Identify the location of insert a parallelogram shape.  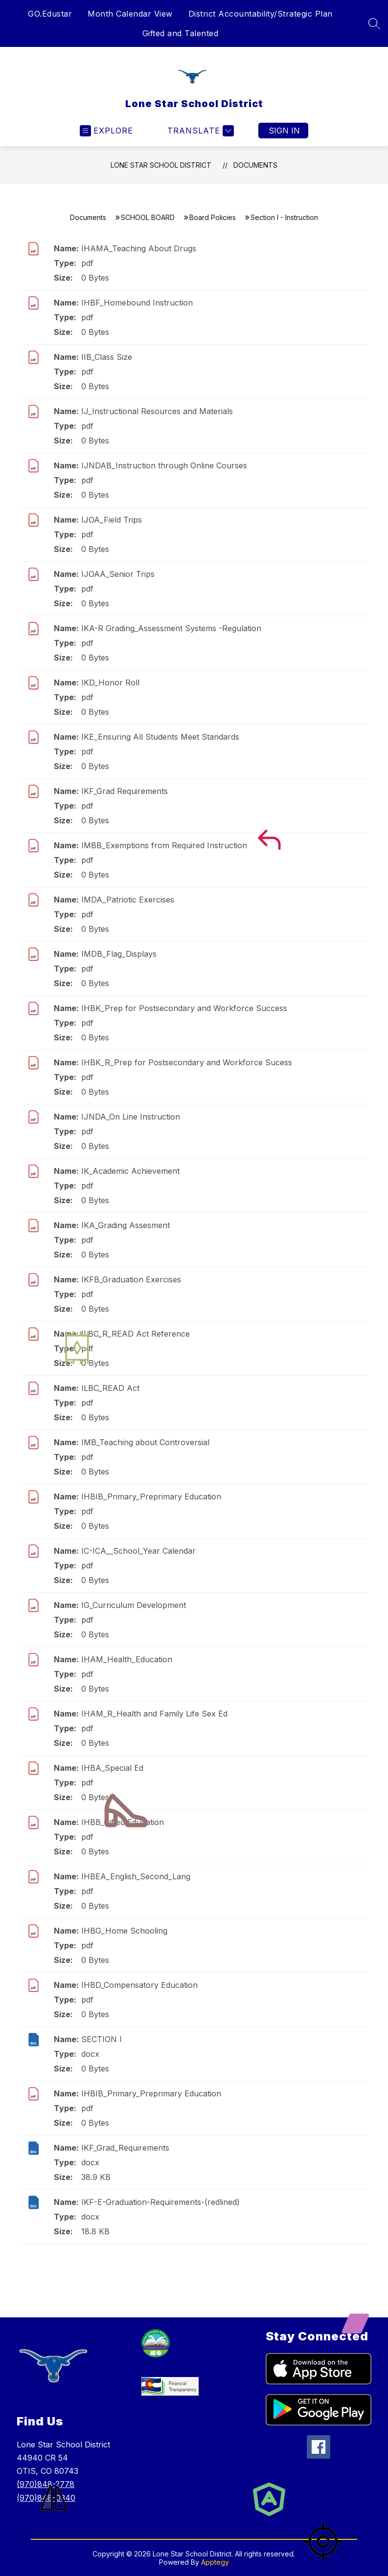
(355, 2323).